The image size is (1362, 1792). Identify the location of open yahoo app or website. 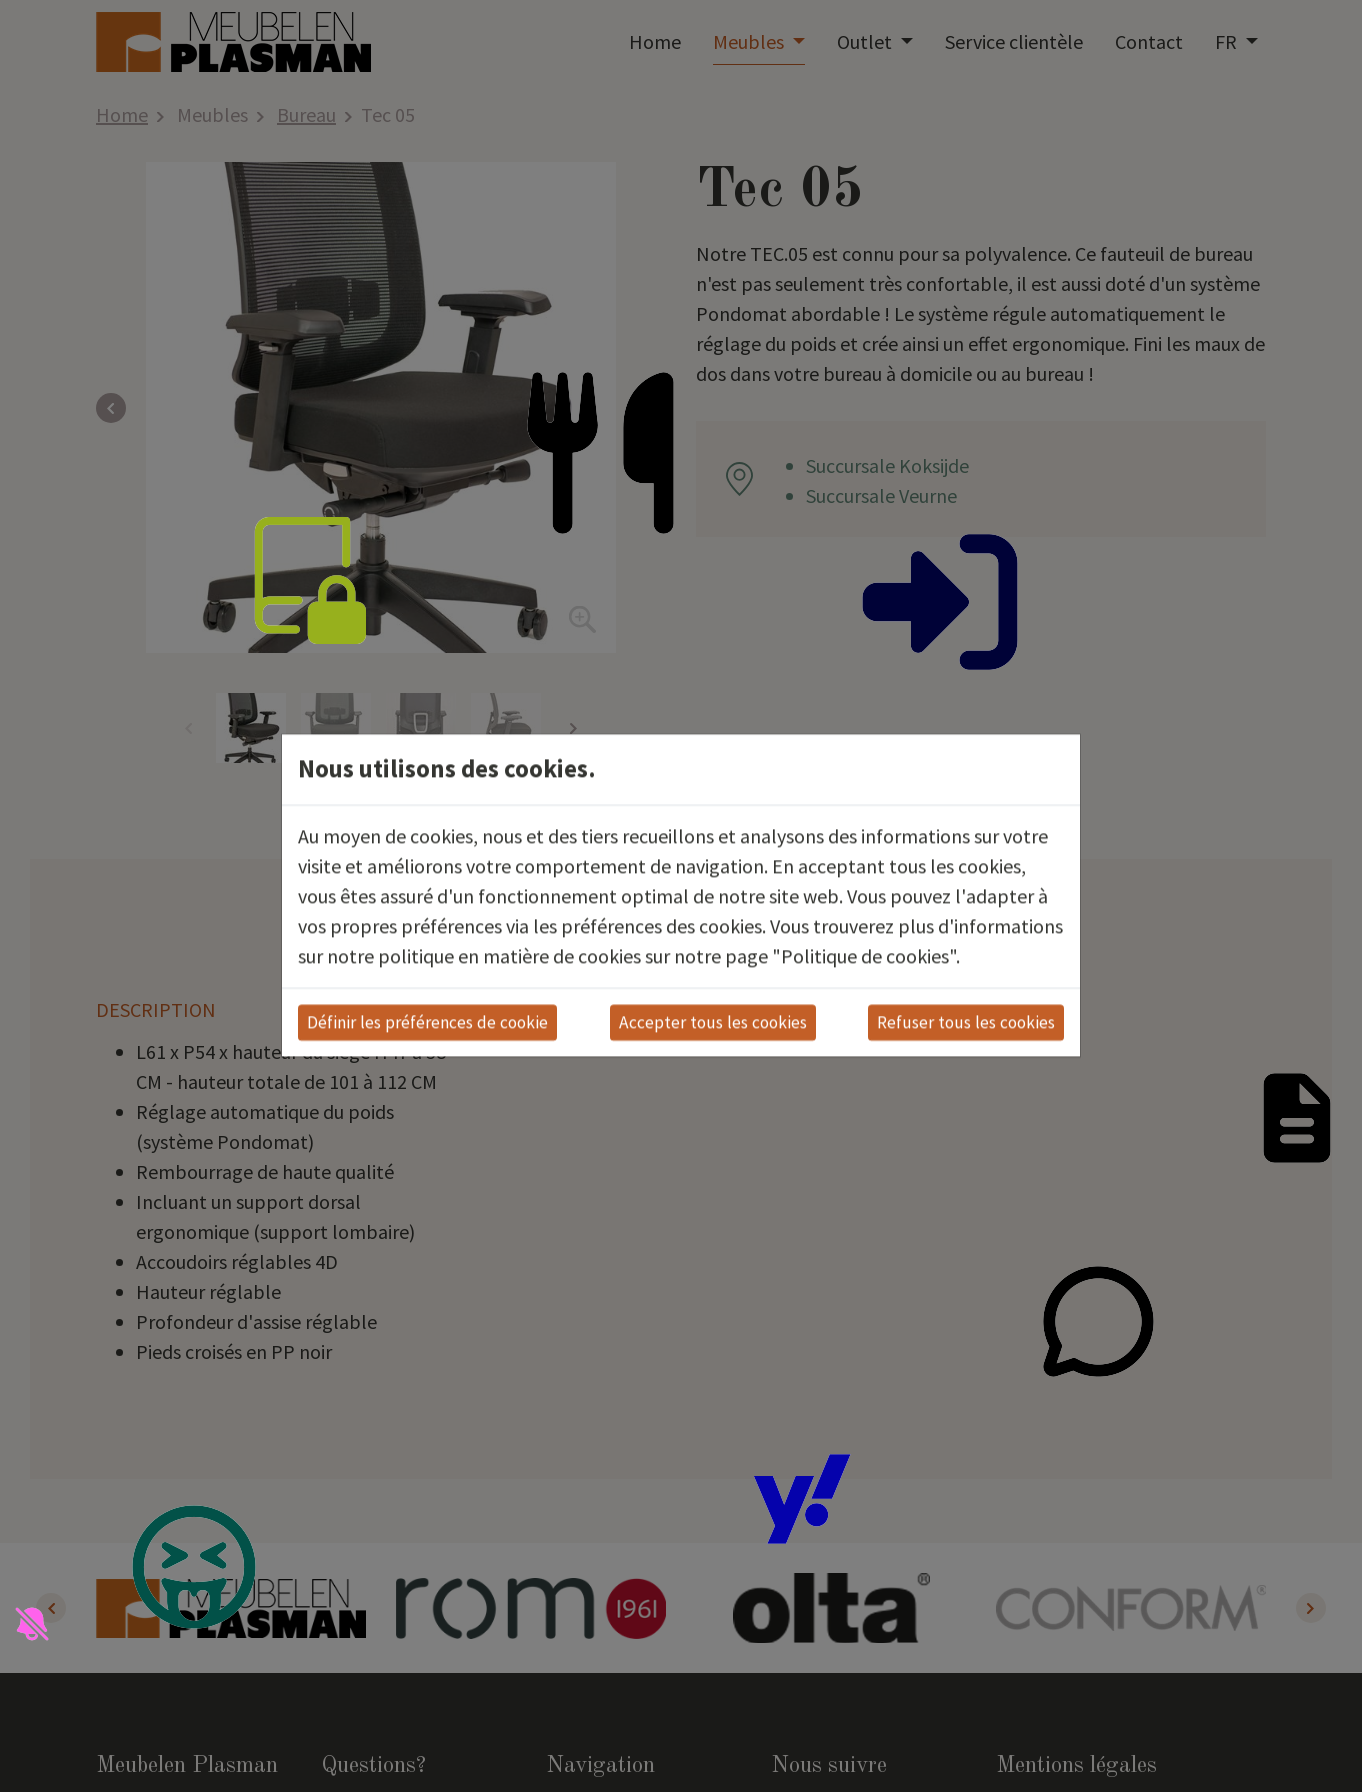
(802, 1499).